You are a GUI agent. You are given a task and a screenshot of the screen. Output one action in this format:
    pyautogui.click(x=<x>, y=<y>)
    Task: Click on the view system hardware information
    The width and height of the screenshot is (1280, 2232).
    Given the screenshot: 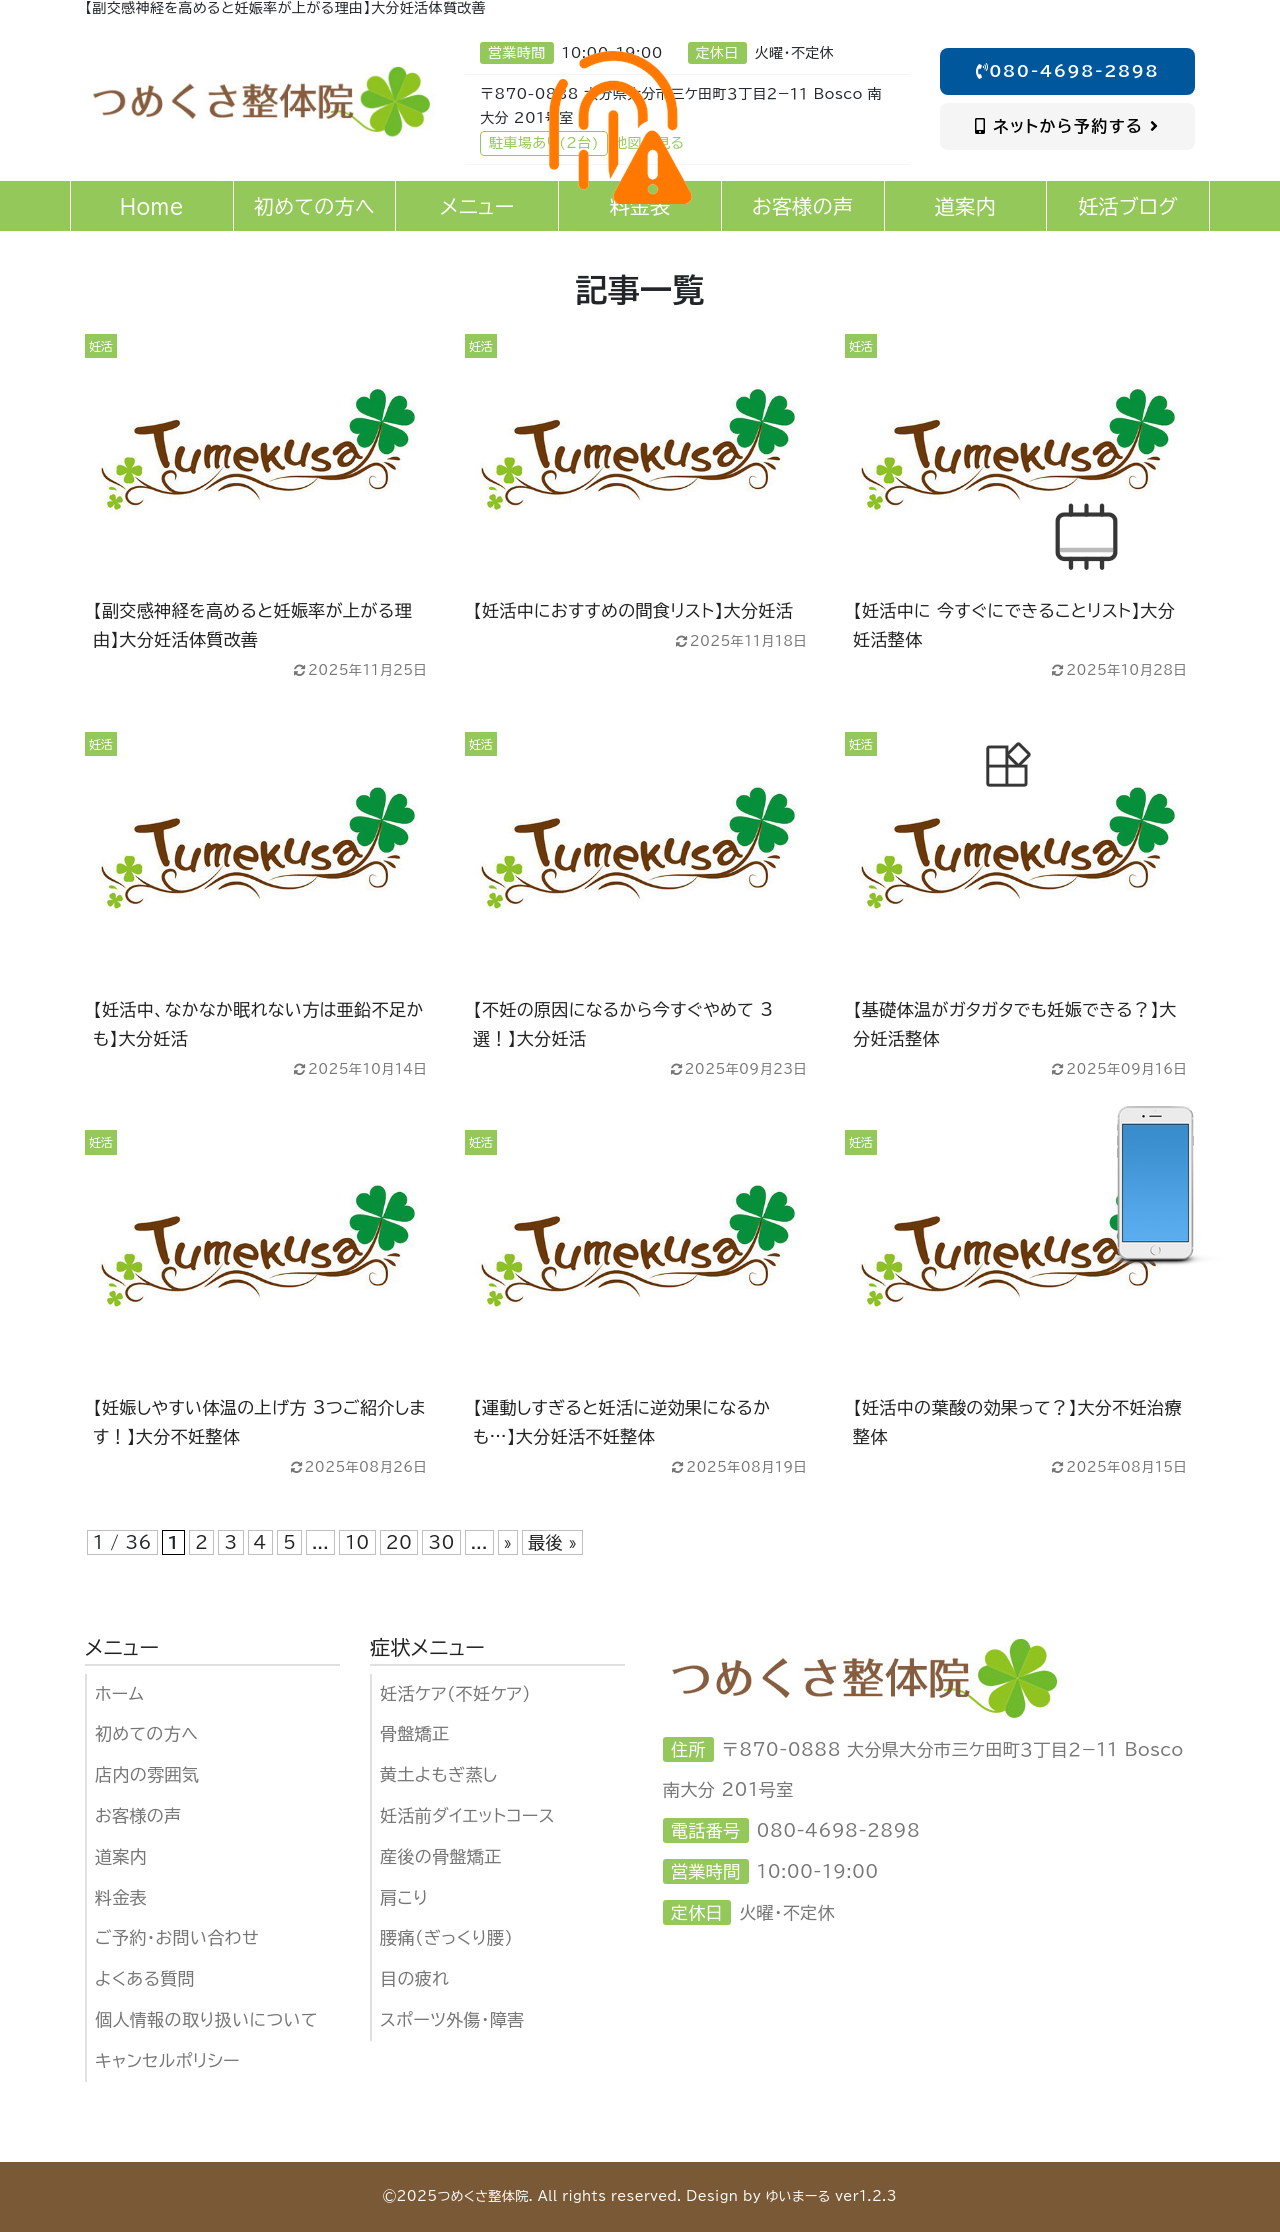 What is the action you would take?
    pyautogui.click(x=1086, y=534)
    